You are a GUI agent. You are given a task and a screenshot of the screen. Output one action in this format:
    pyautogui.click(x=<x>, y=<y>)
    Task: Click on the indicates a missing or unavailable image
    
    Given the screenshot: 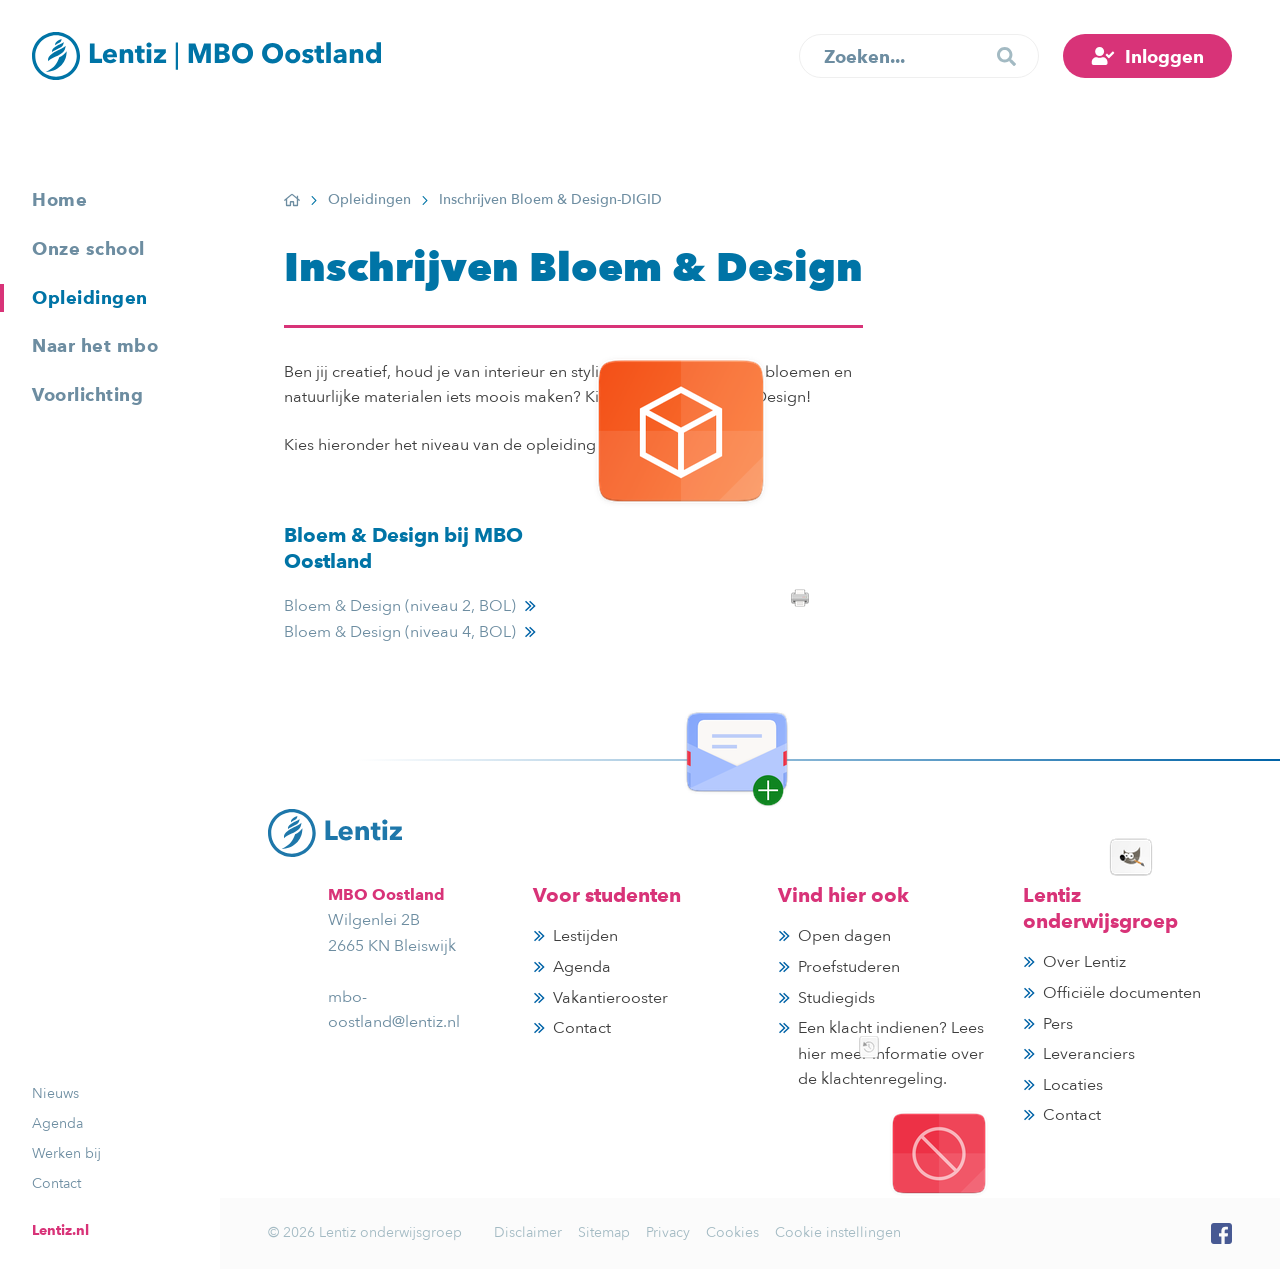 What is the action you would take?
    pyautogui.click(x=939, y=1150)
    